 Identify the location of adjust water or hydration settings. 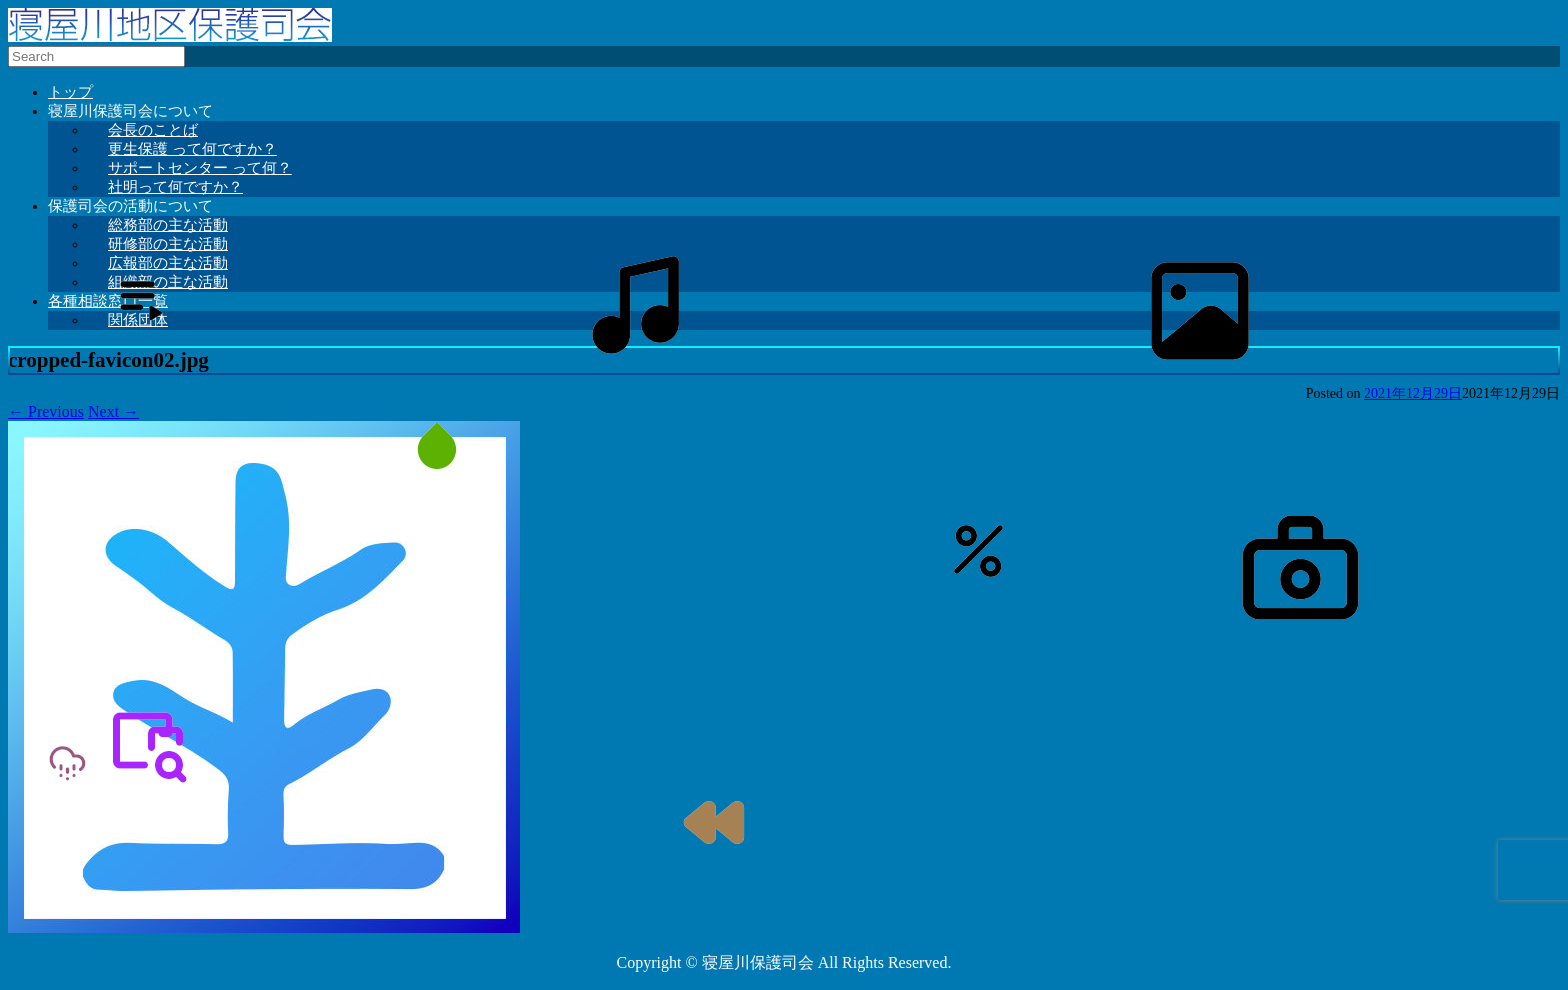
(437, 446).